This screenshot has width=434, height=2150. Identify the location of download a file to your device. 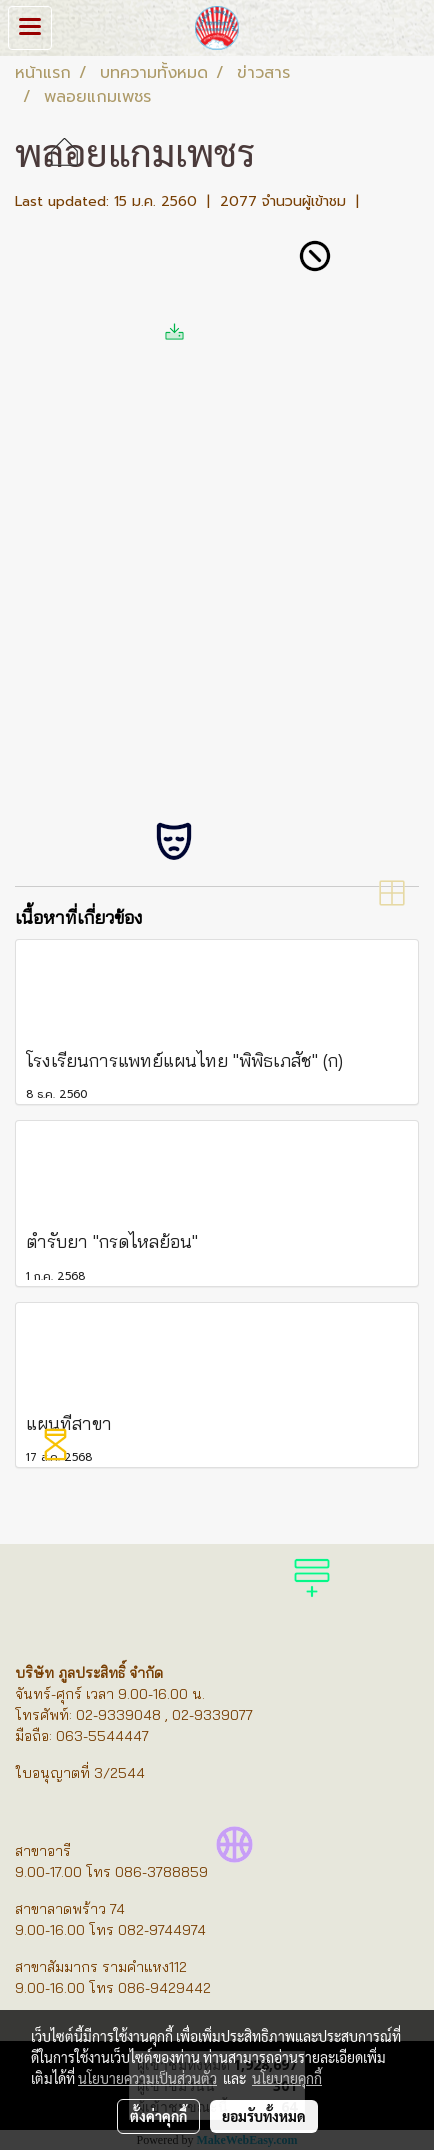
(174, 332).